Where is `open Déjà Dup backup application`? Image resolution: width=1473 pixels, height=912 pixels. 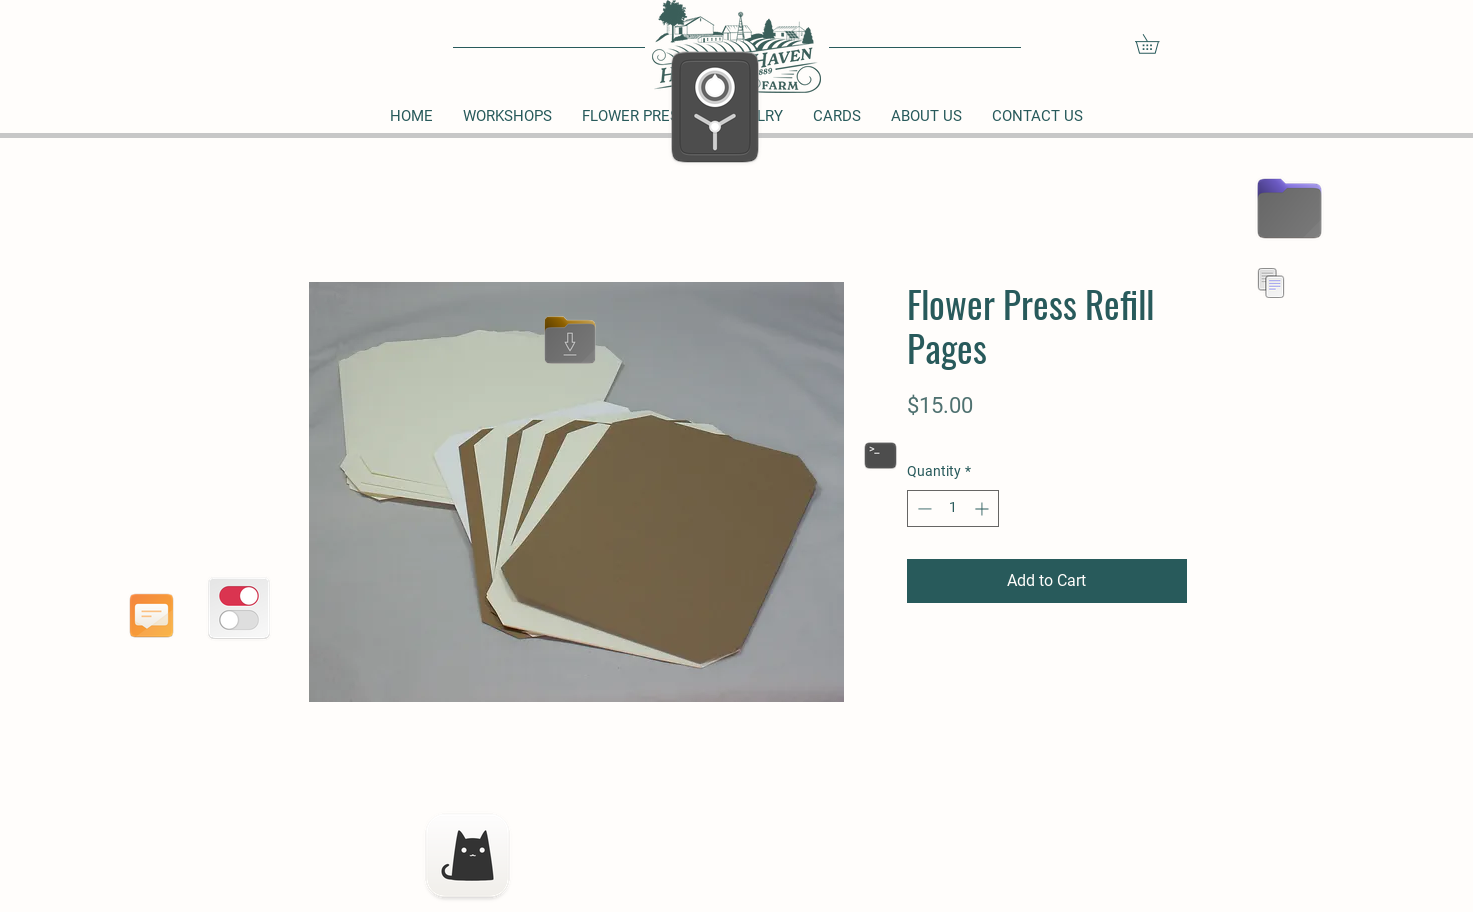
open Déjà Dup backup application is located at coordinates (715, 107).